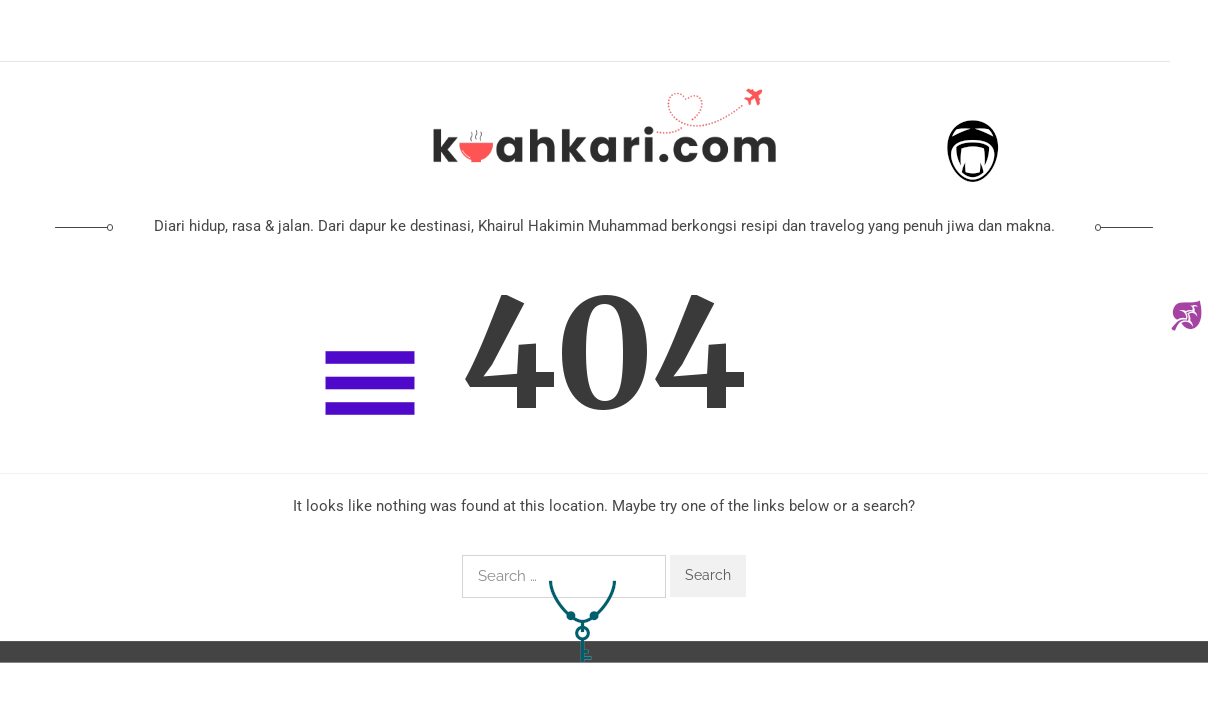  Describe the element at coordinates (973, 151) in the screenshot. I see `indicates poison or venom status effect` at that location.